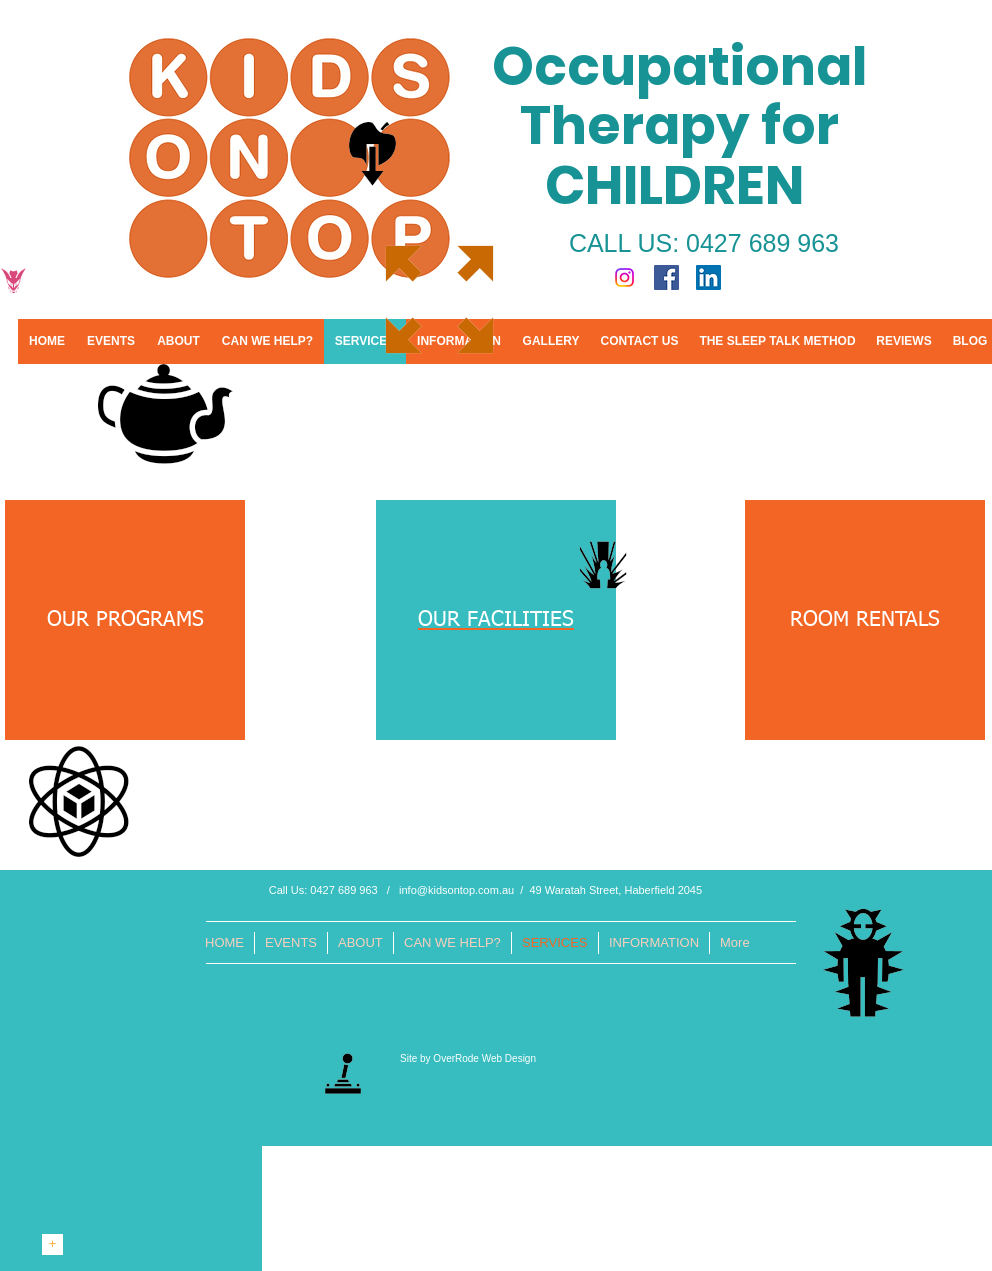 Image resolution: width=992 pixels, height=1271 pixels. I want to click on select reptile or dragon character class, so click(13, 280).